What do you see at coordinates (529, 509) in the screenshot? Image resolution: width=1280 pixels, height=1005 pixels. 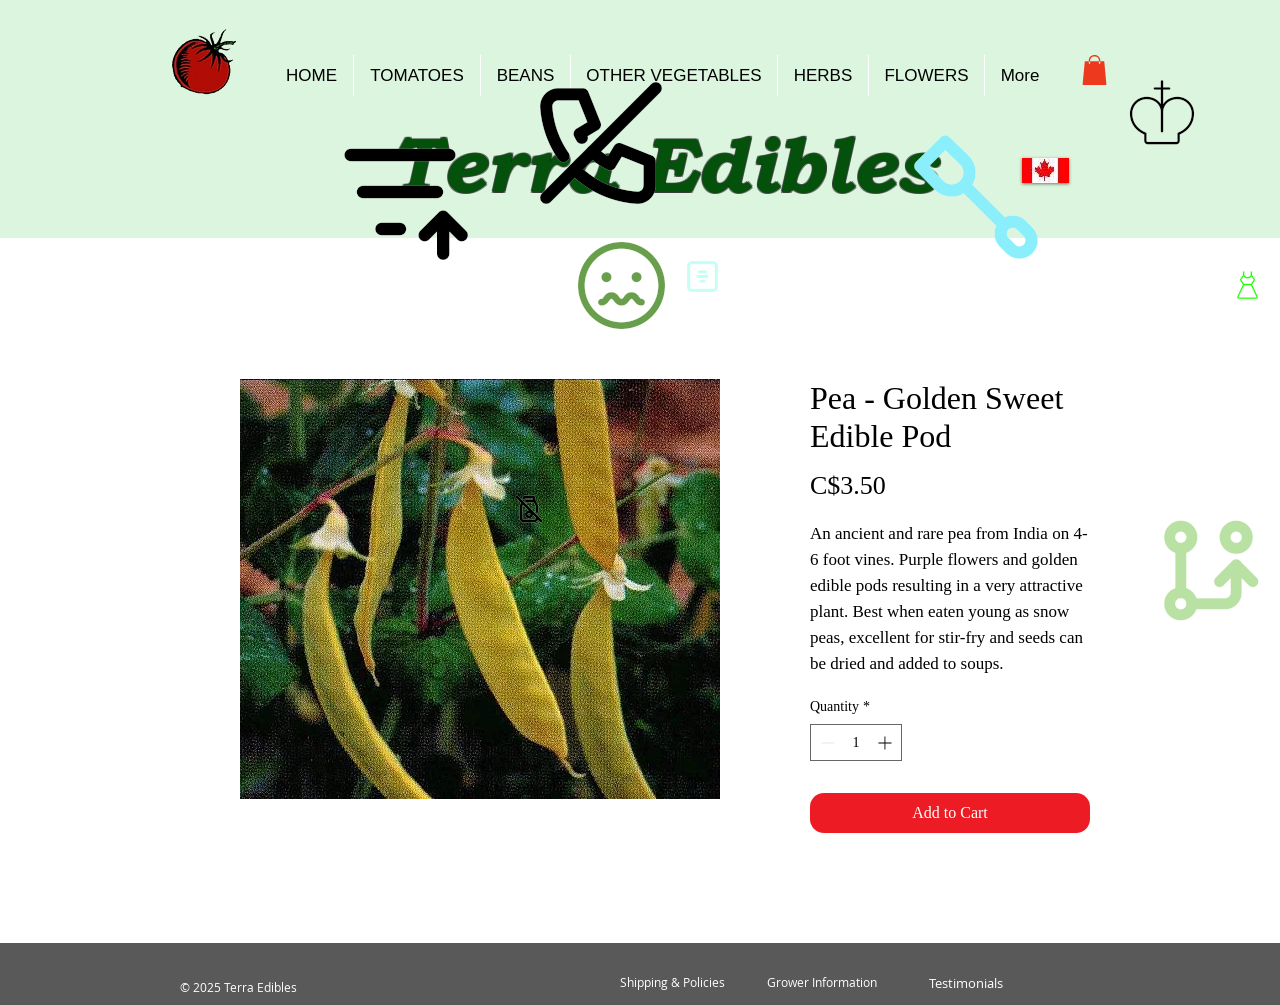 I see `indicates dairy-free or no milk option` at bounding box center [529, 509].